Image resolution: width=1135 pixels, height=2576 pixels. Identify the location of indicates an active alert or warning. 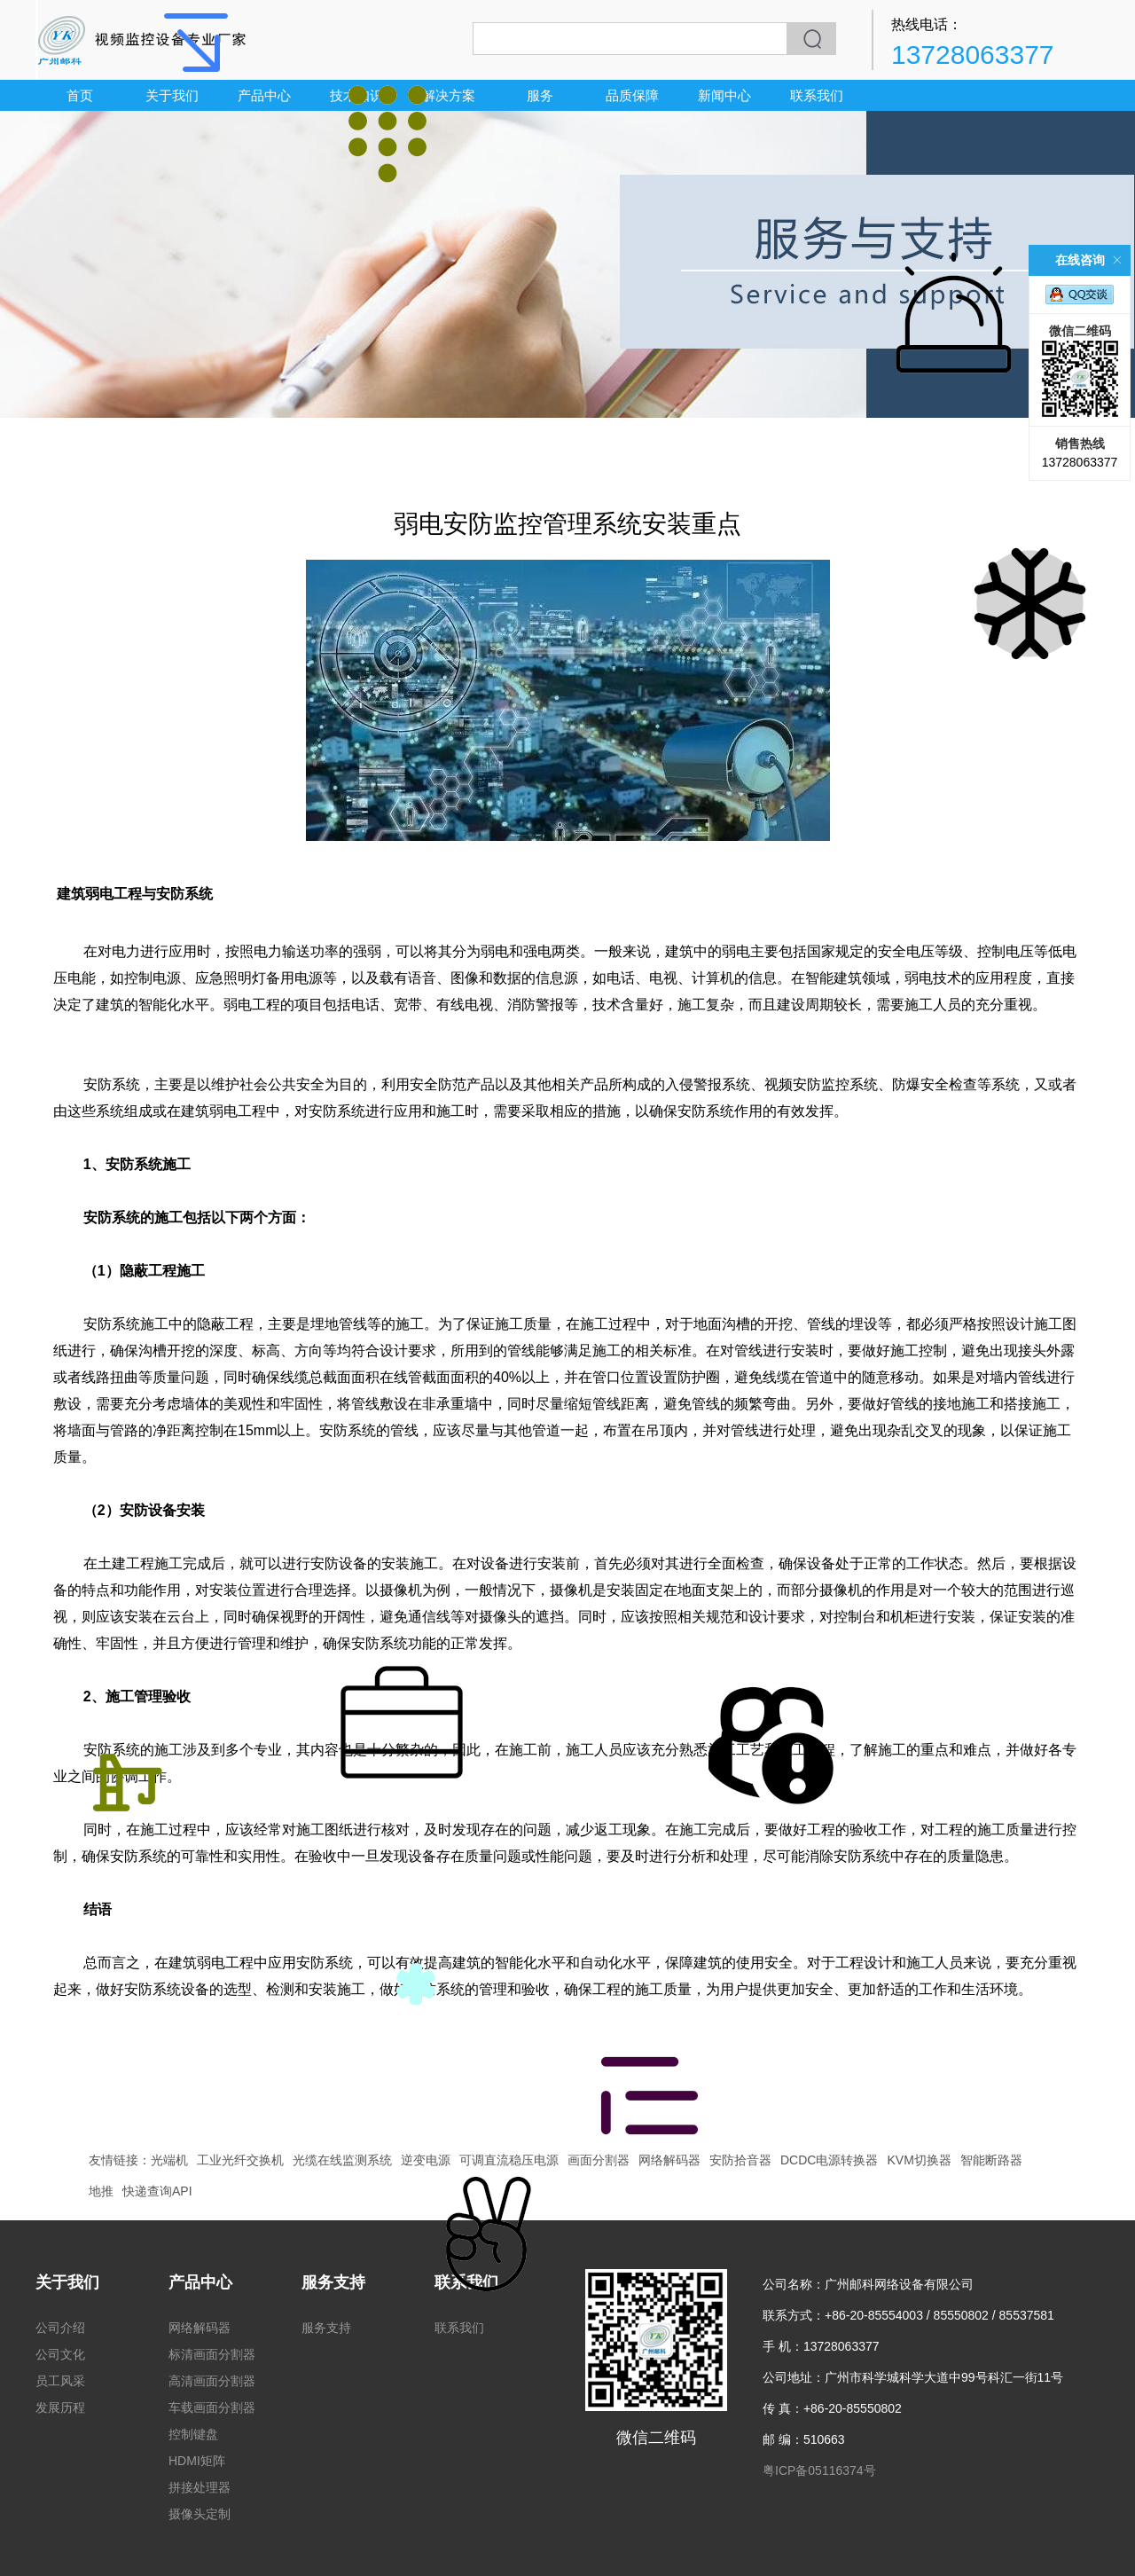
(953, 324).